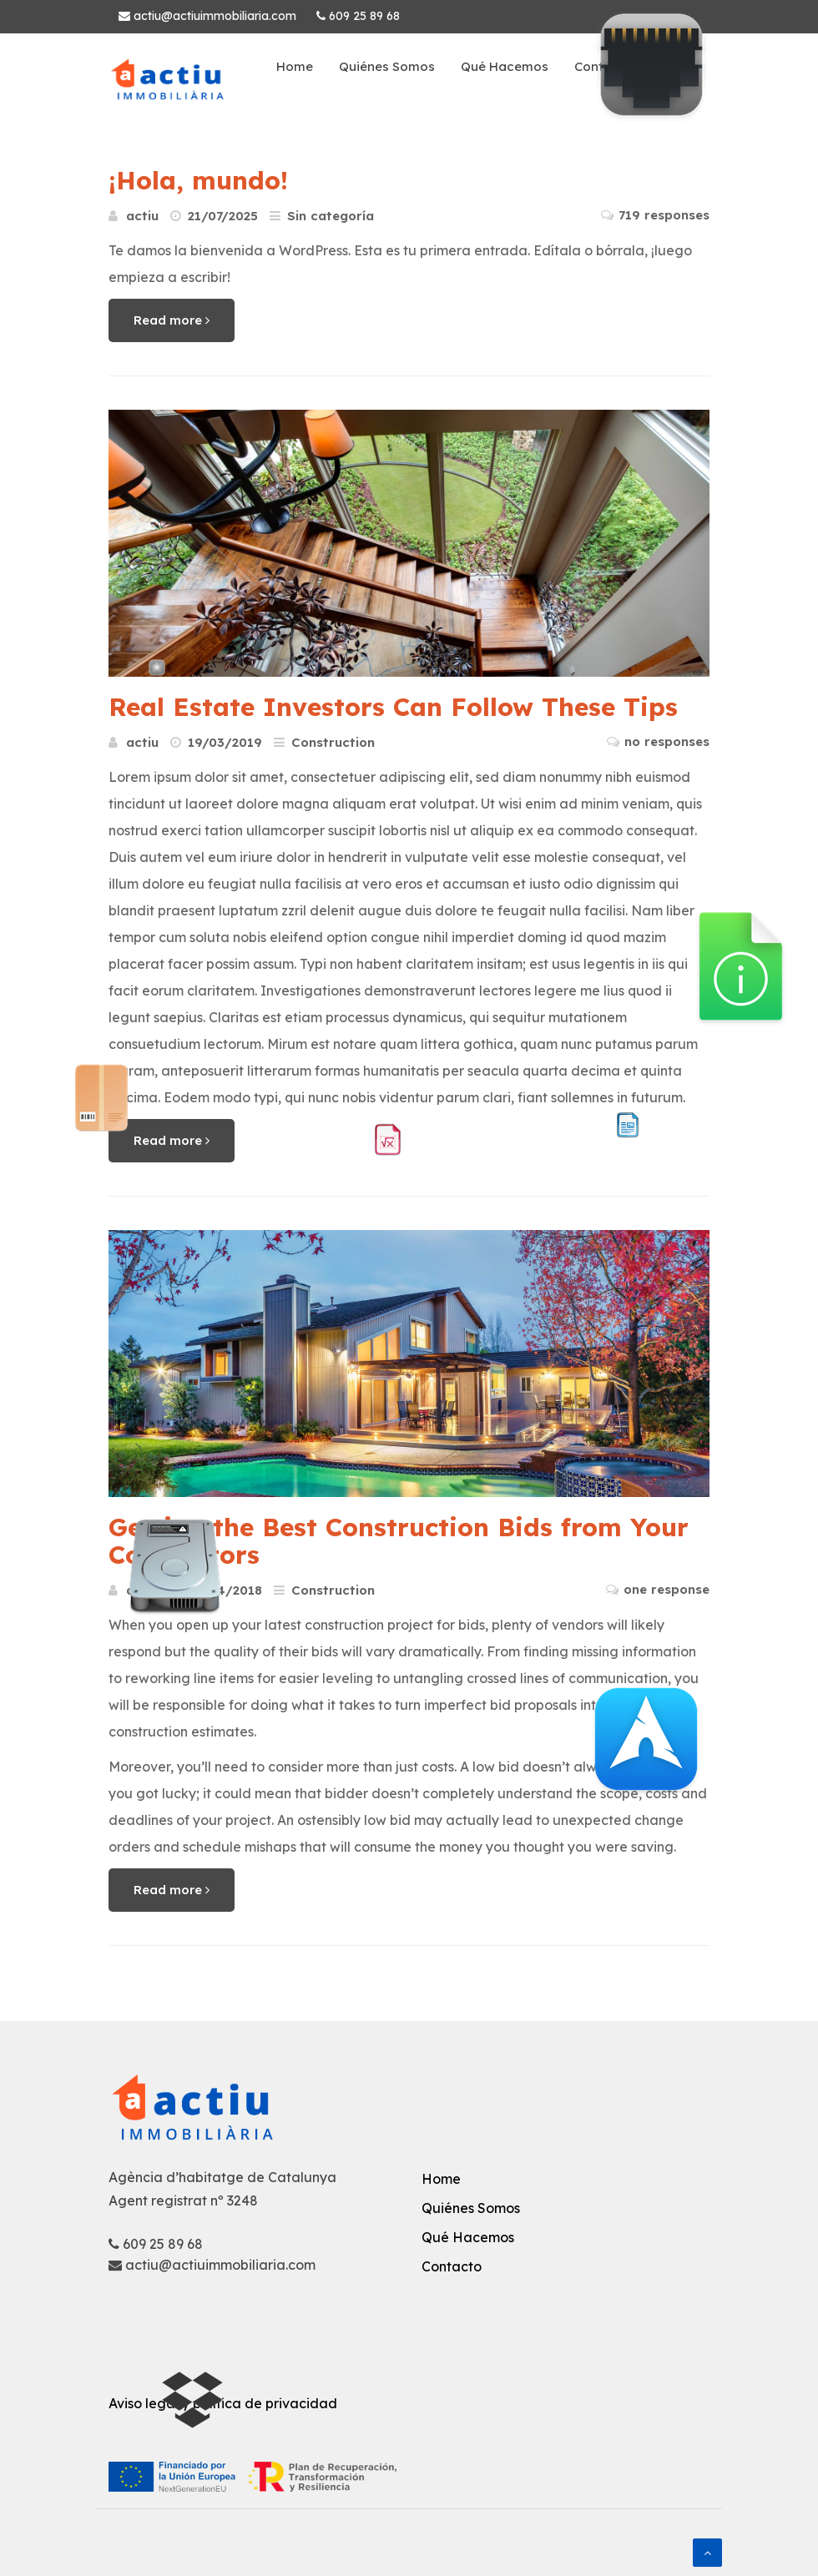  Describe the element at coordinates (646, 1739) in the screenshot. I see `launch arch linux application` at that location.